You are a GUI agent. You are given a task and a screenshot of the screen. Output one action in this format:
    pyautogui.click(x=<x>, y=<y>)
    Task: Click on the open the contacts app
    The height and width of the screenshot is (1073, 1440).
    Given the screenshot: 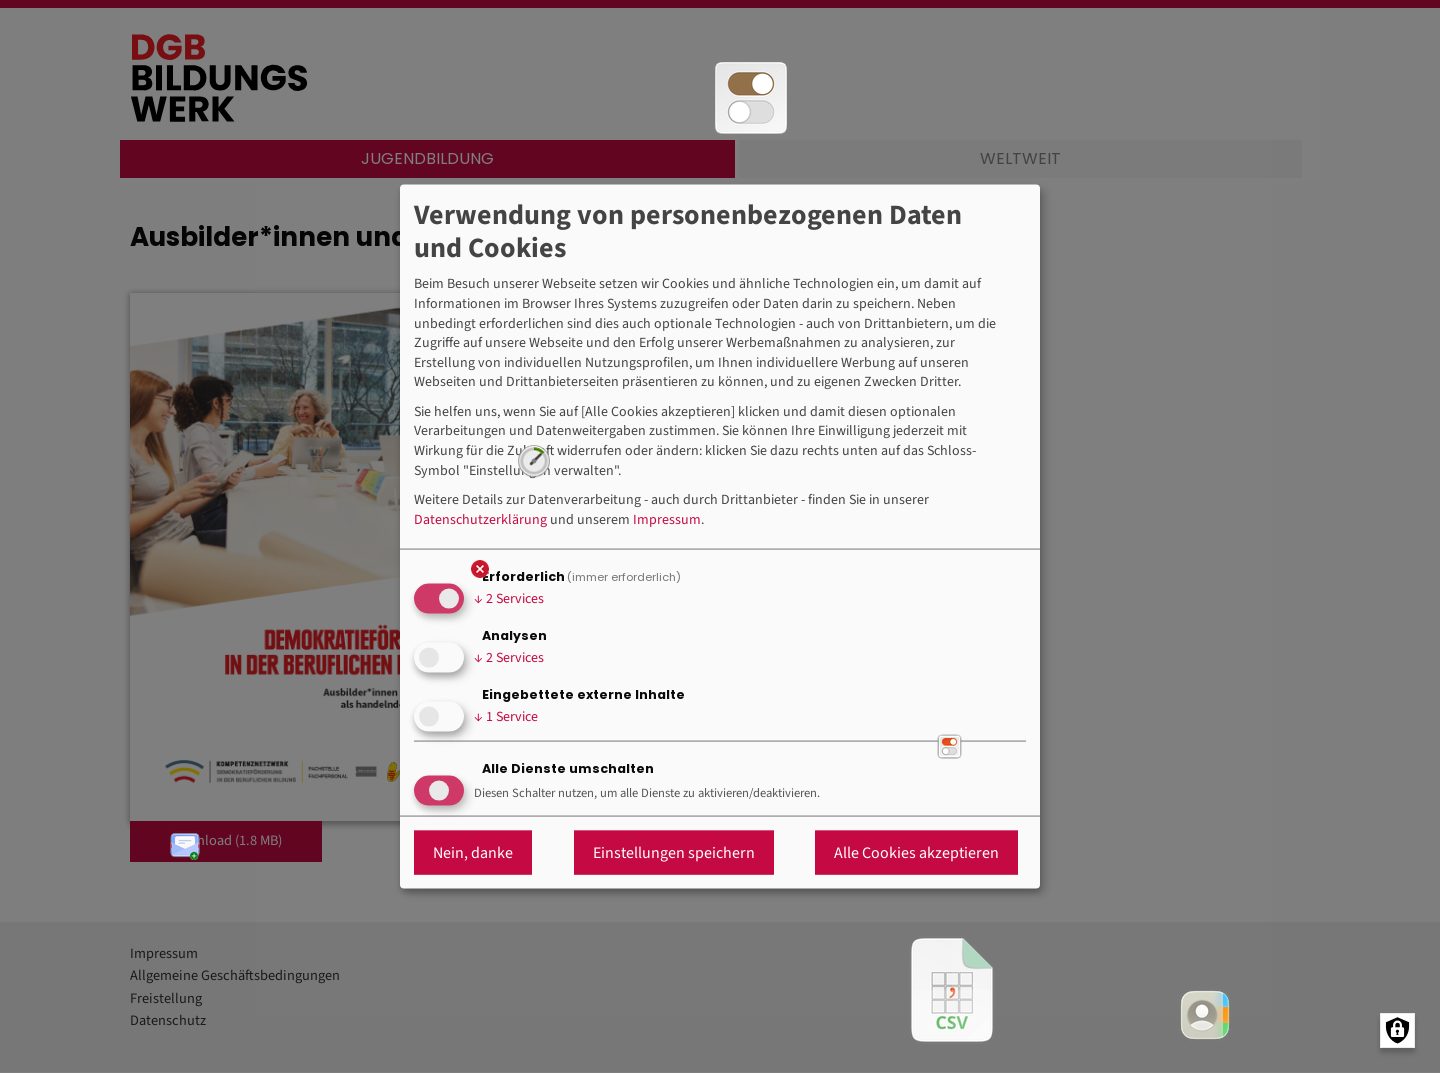 What is the action you would take?
    pyautogui.click(x=1205, y=1015)
    